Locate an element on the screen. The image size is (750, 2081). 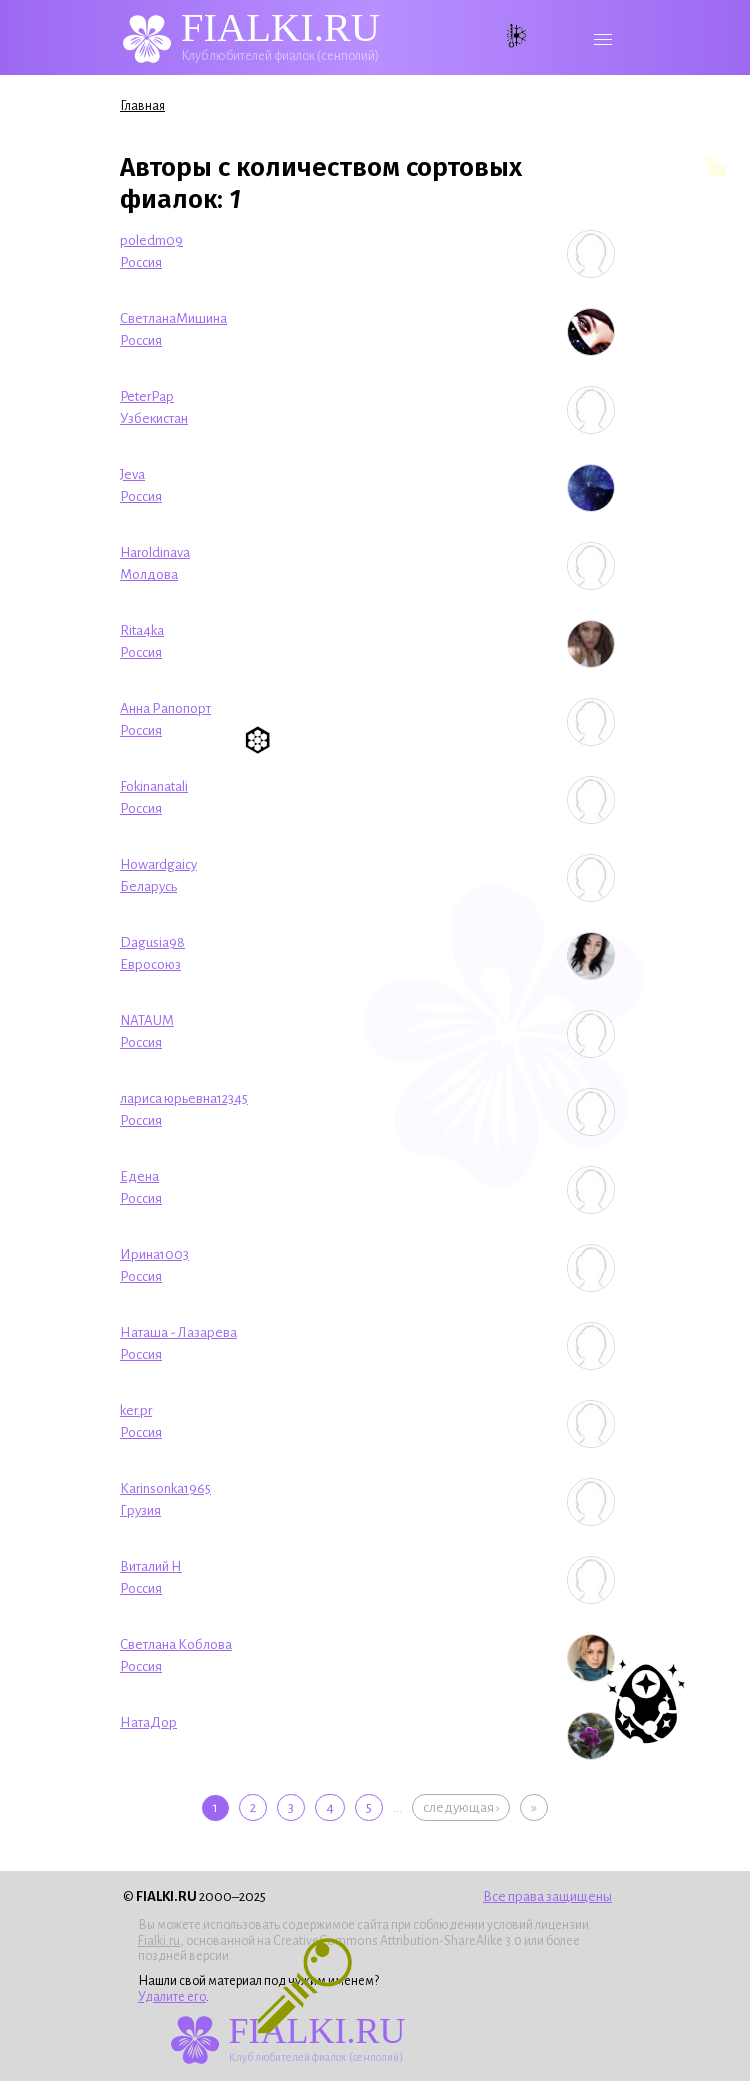
indicates cold temperature or low reading is located at coordinates (516, 35).